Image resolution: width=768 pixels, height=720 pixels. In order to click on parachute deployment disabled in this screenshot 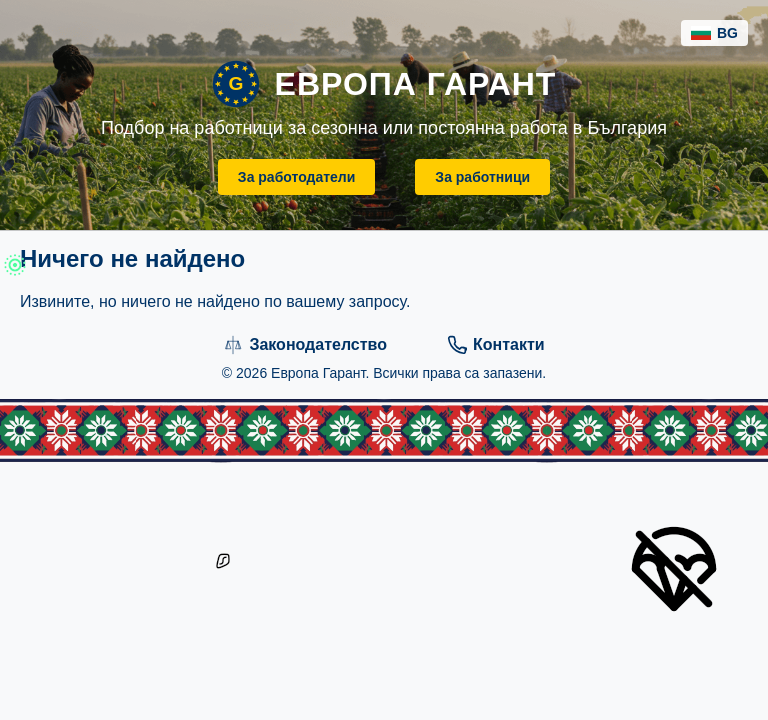, I will do `click(674, 569)`.